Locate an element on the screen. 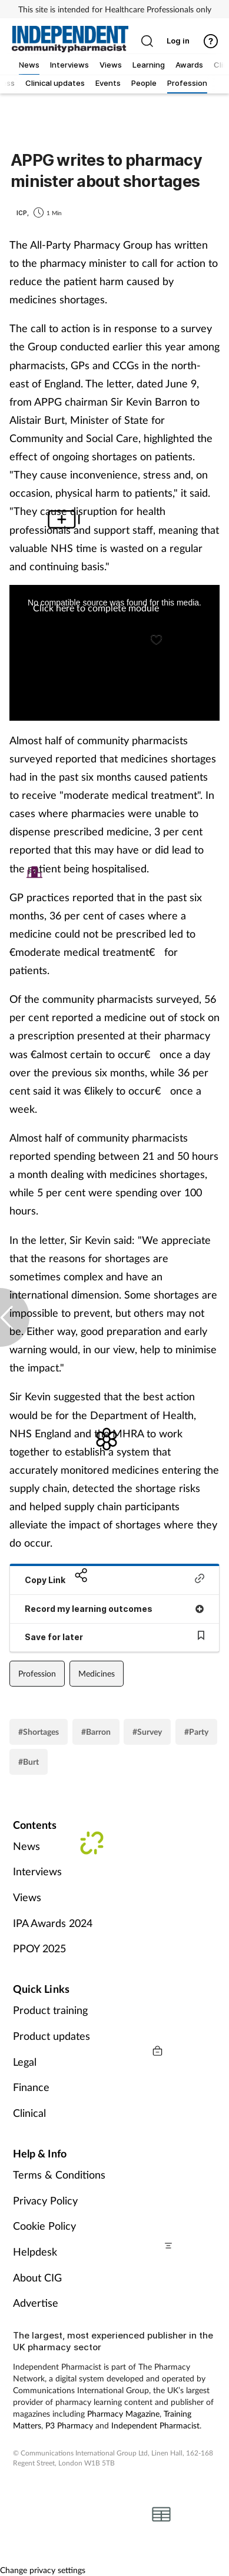 The height and width of the screenshot is (2576, 229). like or favorite this item is located at coordinates (156, 640).